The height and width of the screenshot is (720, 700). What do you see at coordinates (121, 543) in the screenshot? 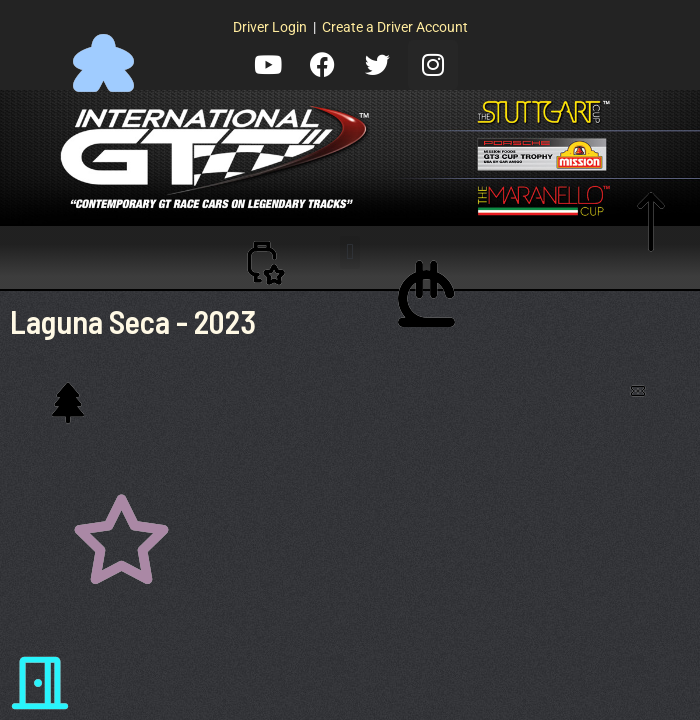
I see `add item to favorites` at bounding box center [121, 543].